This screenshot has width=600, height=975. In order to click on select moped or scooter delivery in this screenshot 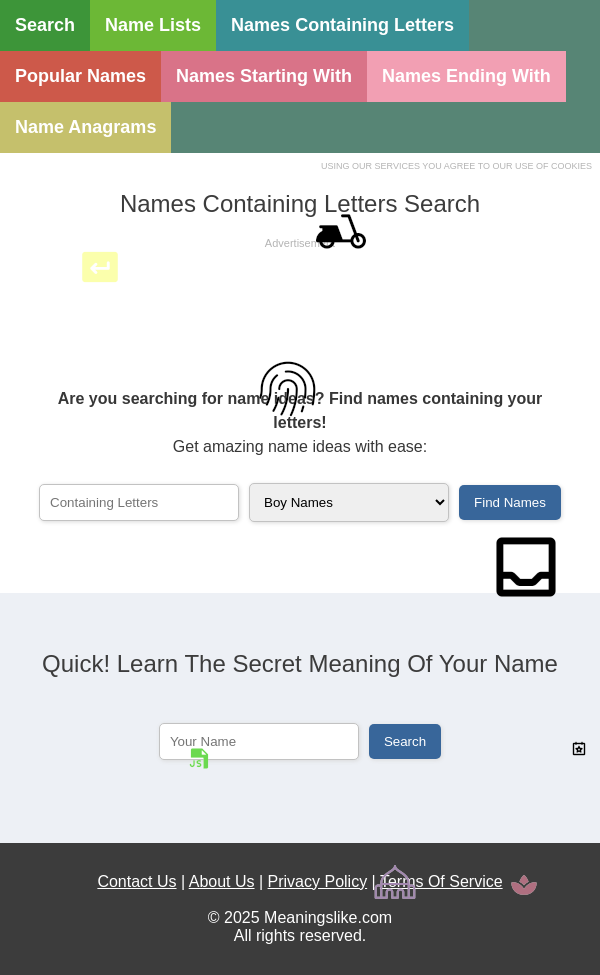, I will do `click(341, 233)`.